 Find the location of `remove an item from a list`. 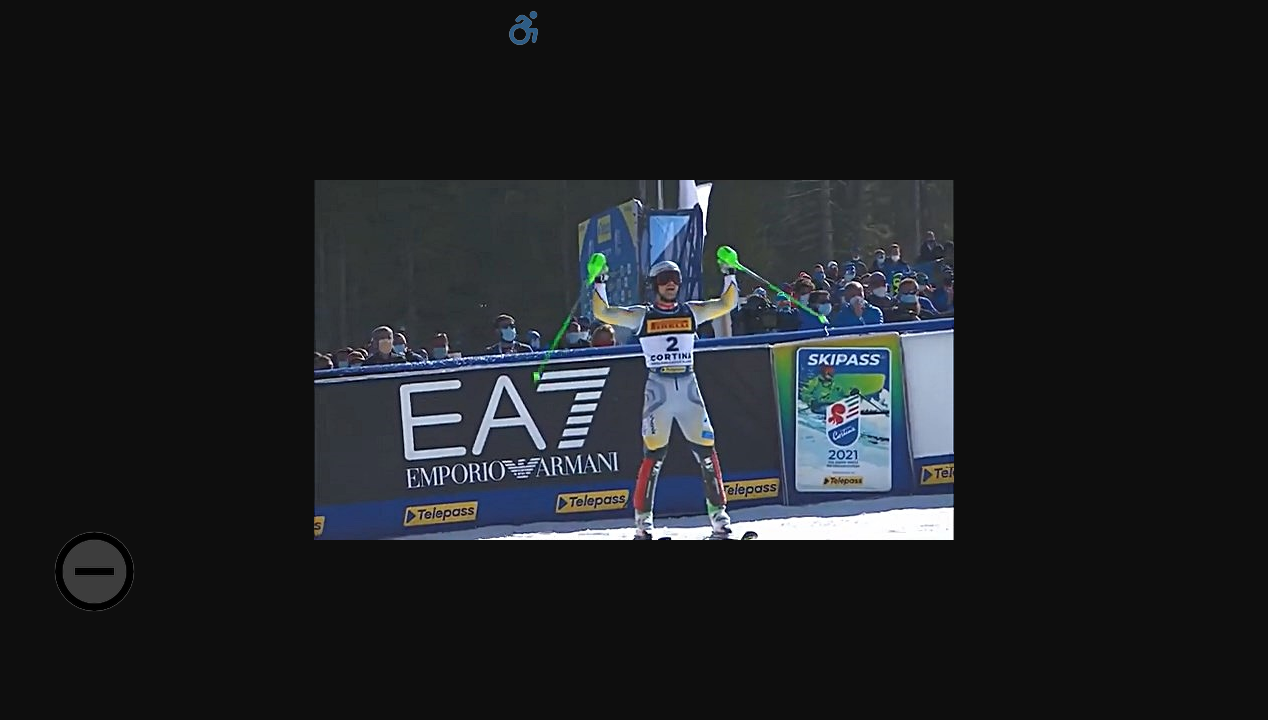

remove an item from a list is located at coordinates (94, 571).